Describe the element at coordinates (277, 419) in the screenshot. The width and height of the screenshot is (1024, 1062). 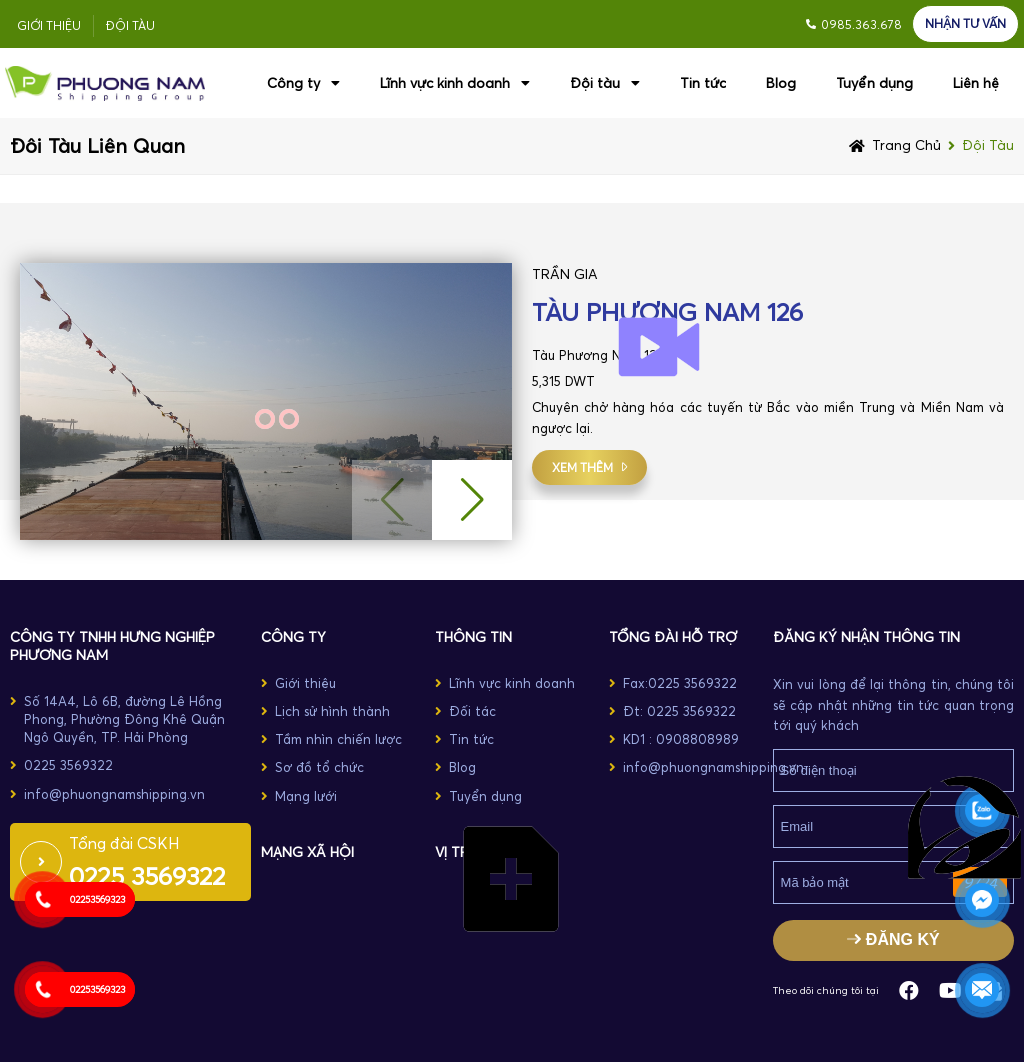
I see `open flickr app` at that location.